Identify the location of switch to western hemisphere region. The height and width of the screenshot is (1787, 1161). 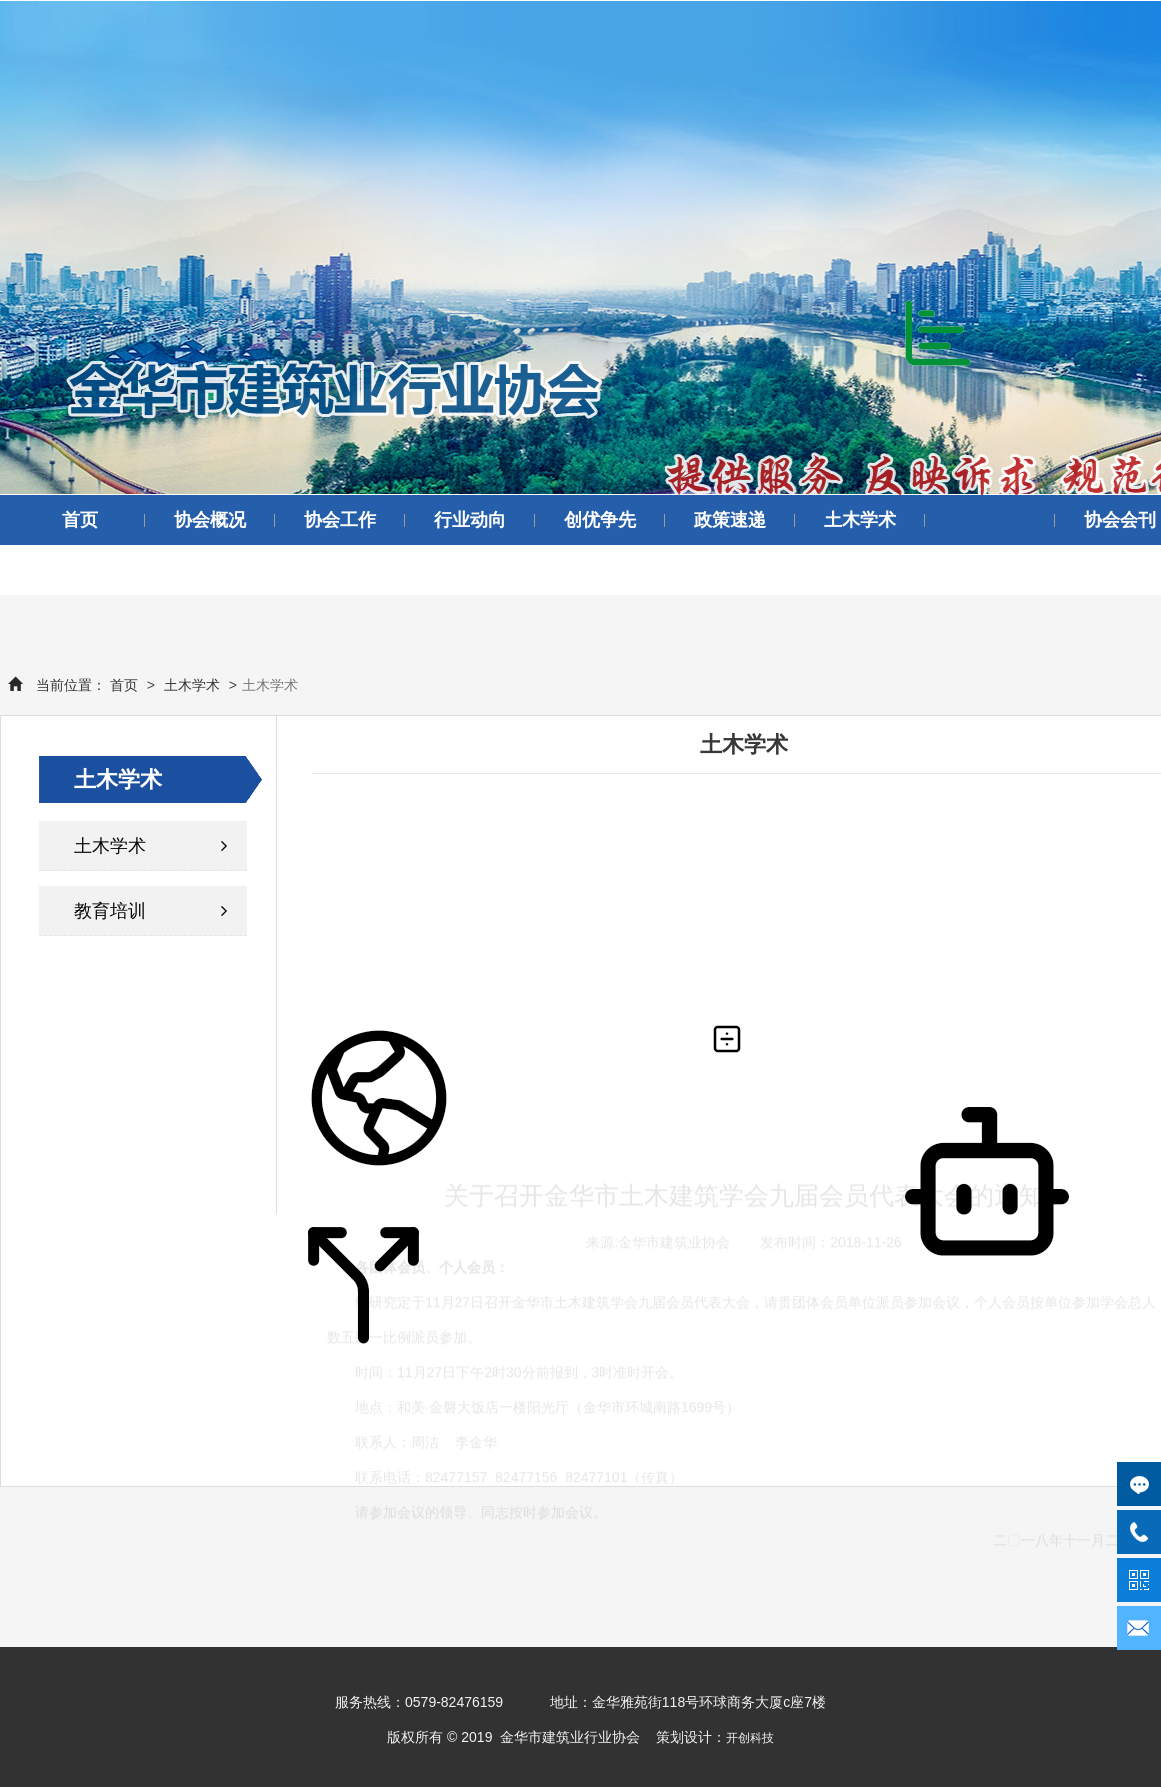
(379, 1098).